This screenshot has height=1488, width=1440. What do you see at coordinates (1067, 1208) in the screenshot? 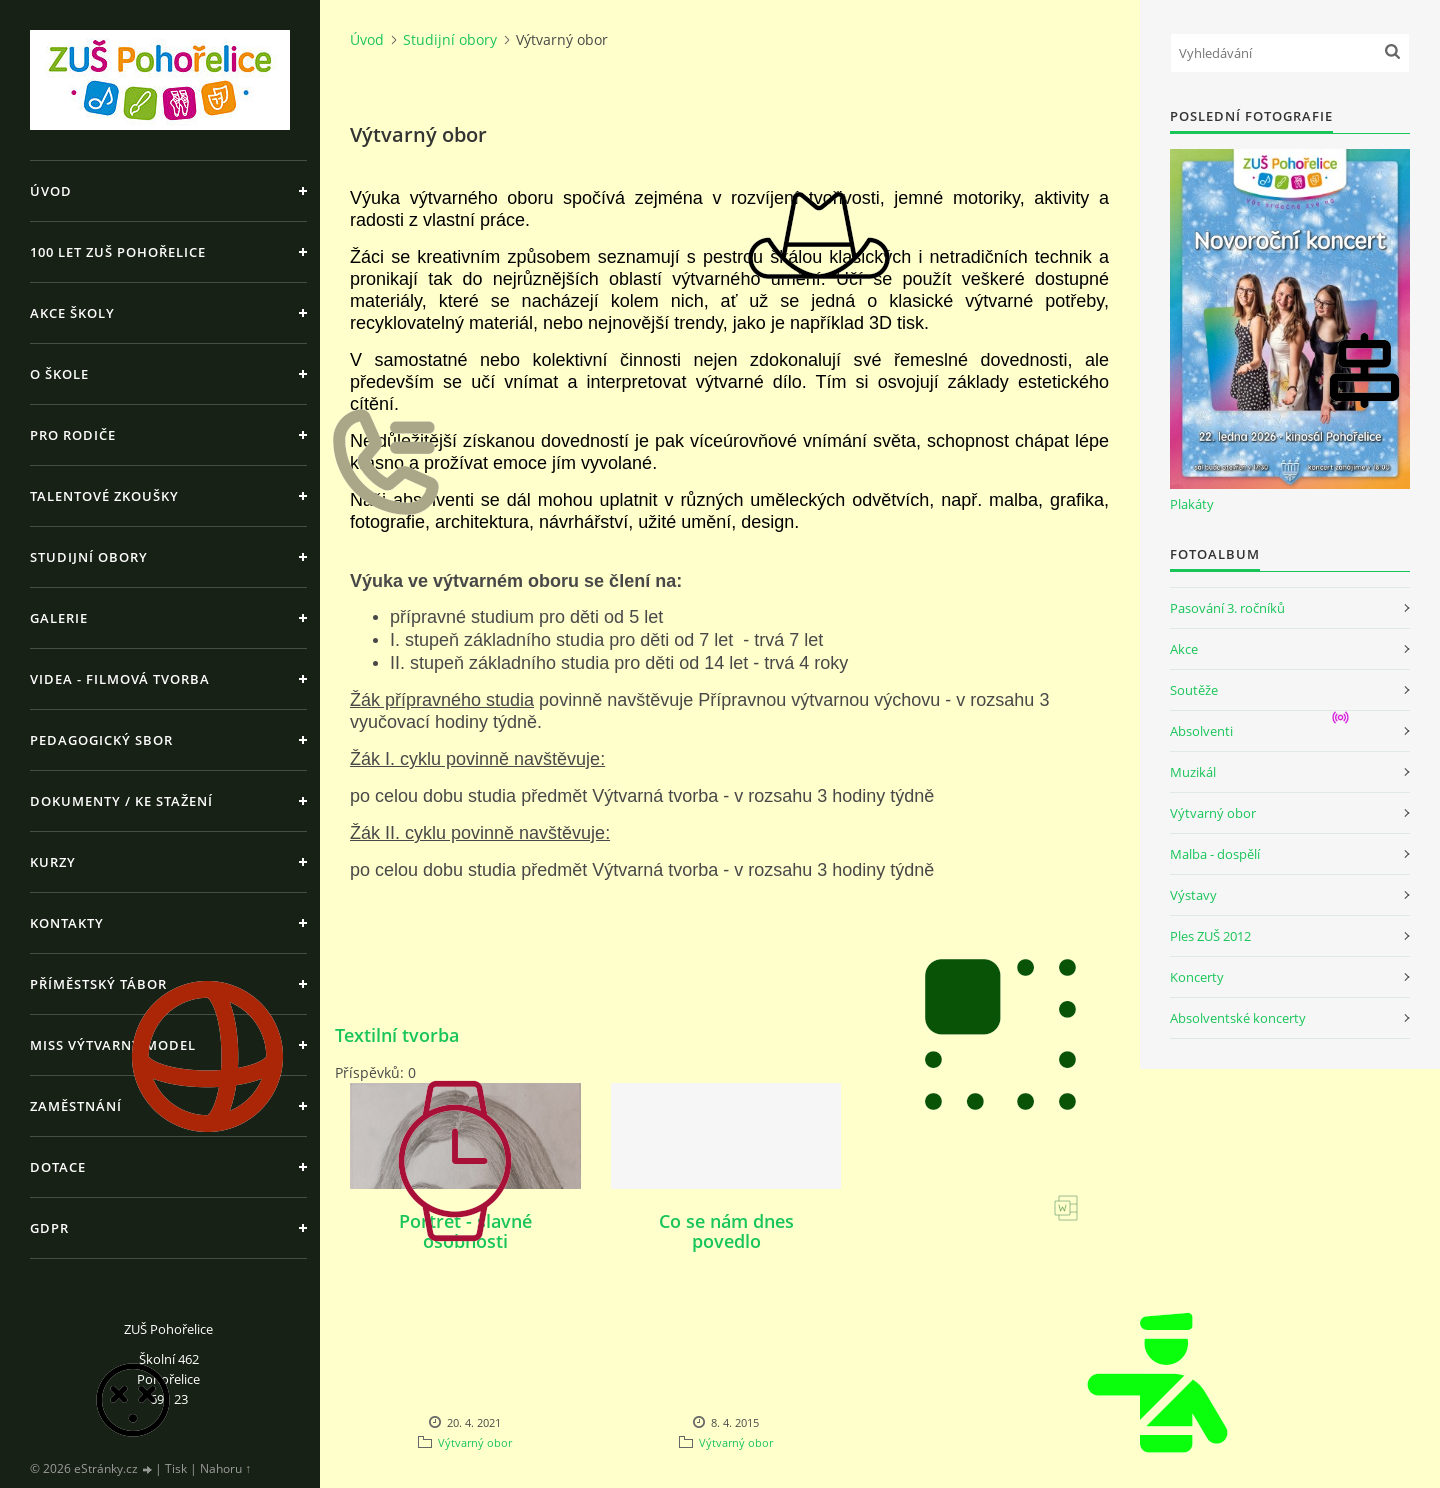
I see `open Microsoft Word` at bounding box center [1067, 1208].